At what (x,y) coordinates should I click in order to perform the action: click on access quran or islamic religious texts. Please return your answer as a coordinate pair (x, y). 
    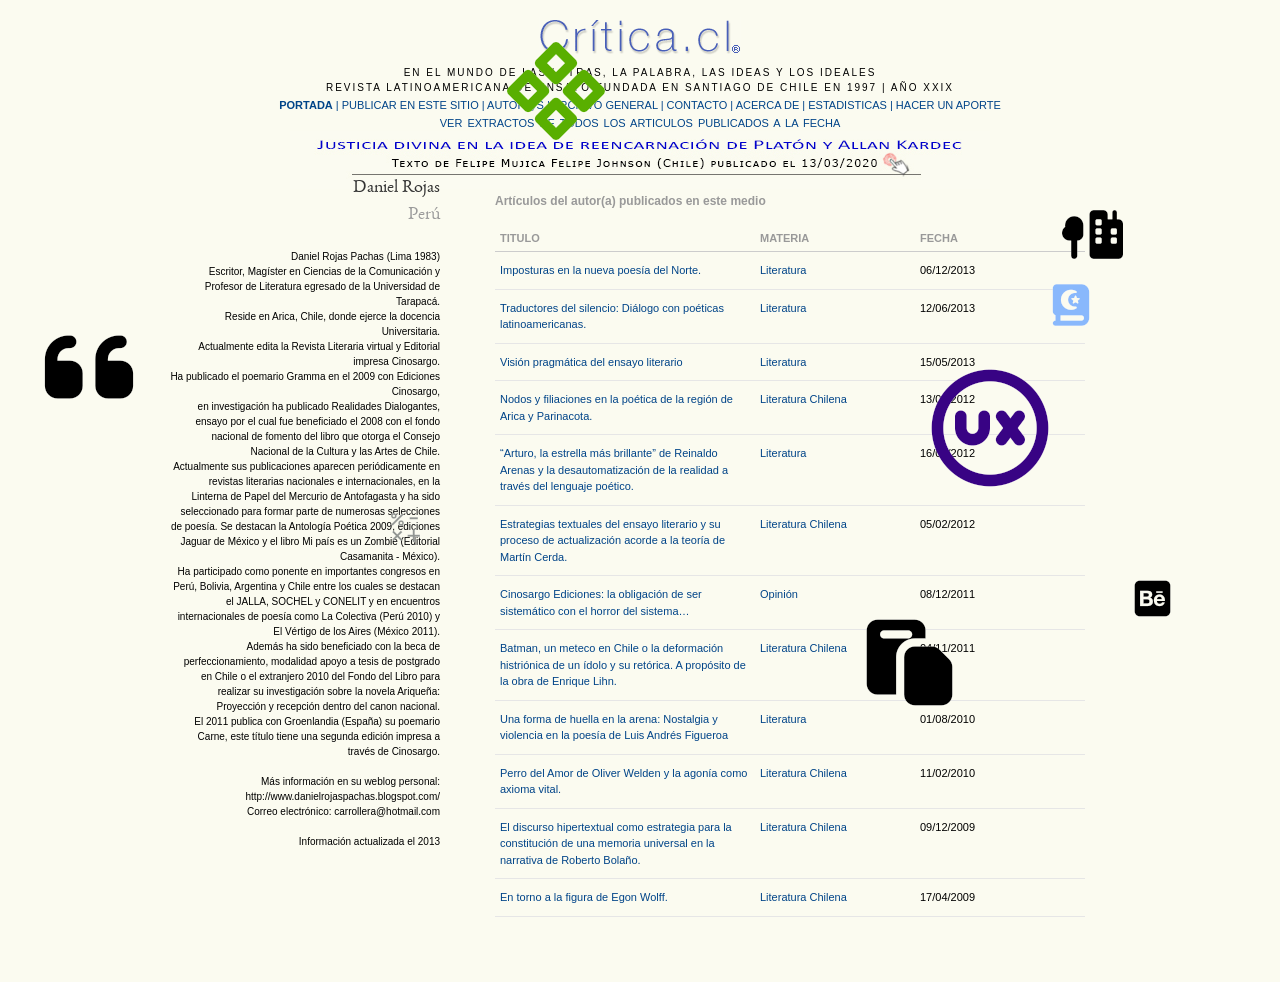
    Looking at the image, I should click on (1071, 305).